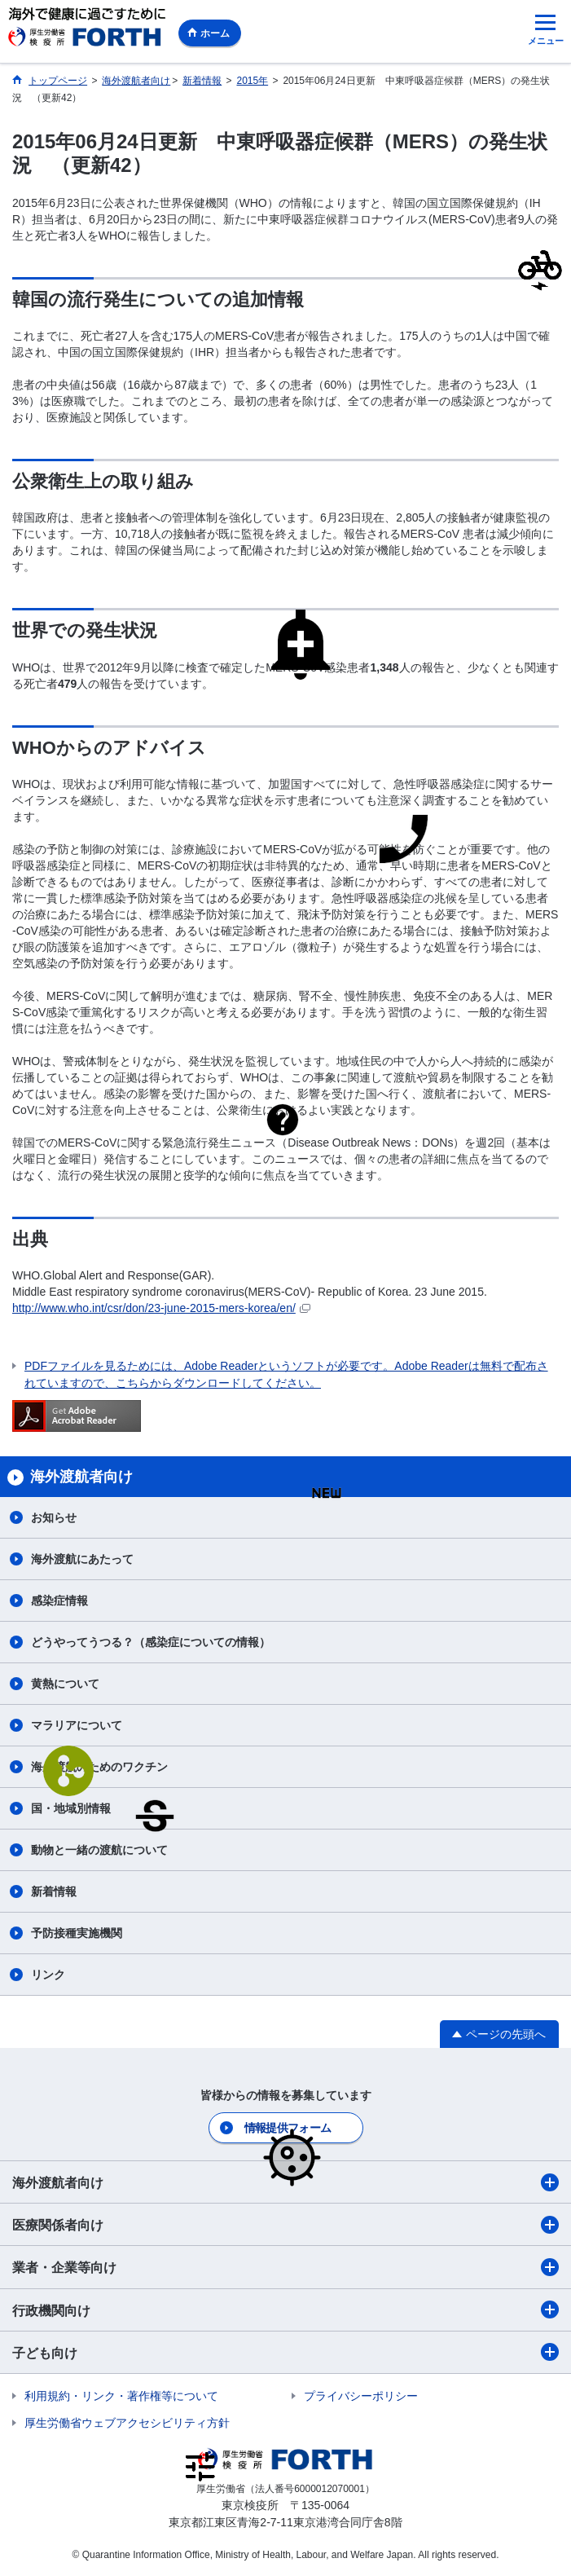 The image size is (571, 2576). I want to click on apply strikethrough formatting to selected text, so click(155, 1819).